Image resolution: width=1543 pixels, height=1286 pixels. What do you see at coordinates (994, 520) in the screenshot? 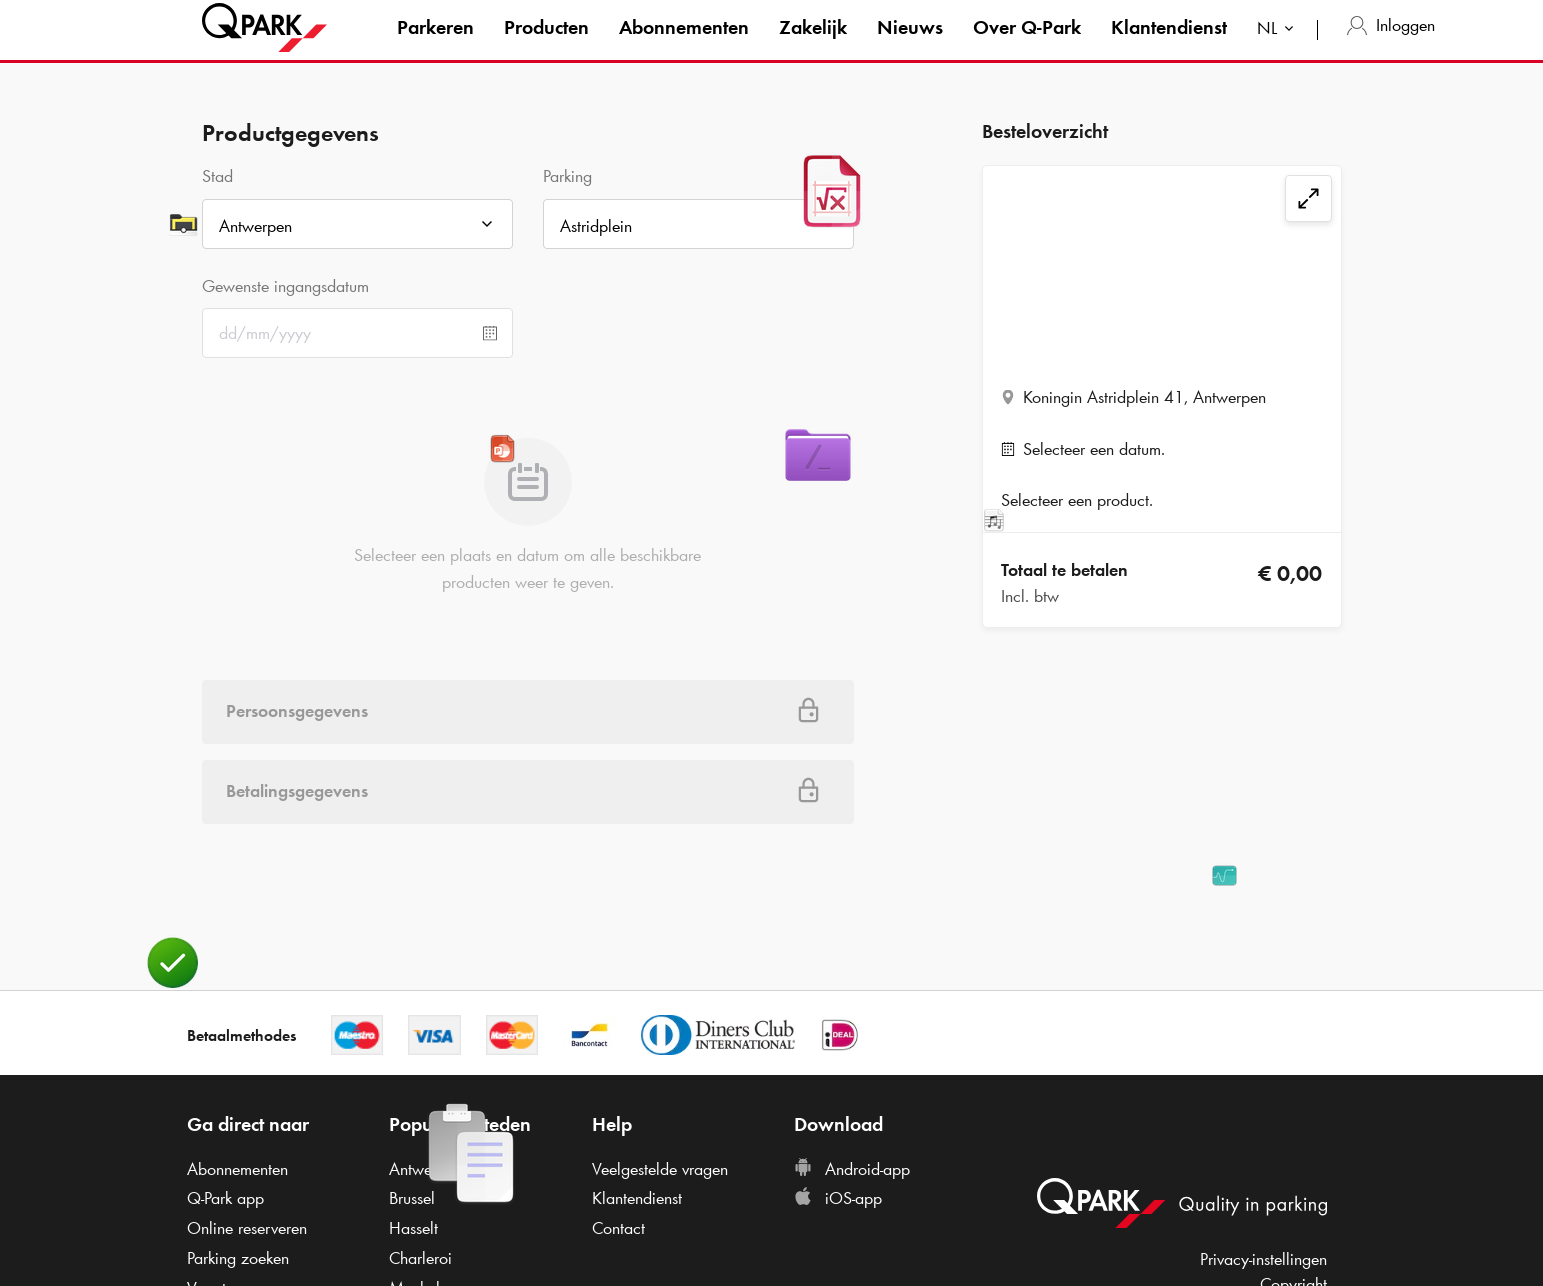
I see `an eMelody ringtone file` at bounding box center [994, 520].